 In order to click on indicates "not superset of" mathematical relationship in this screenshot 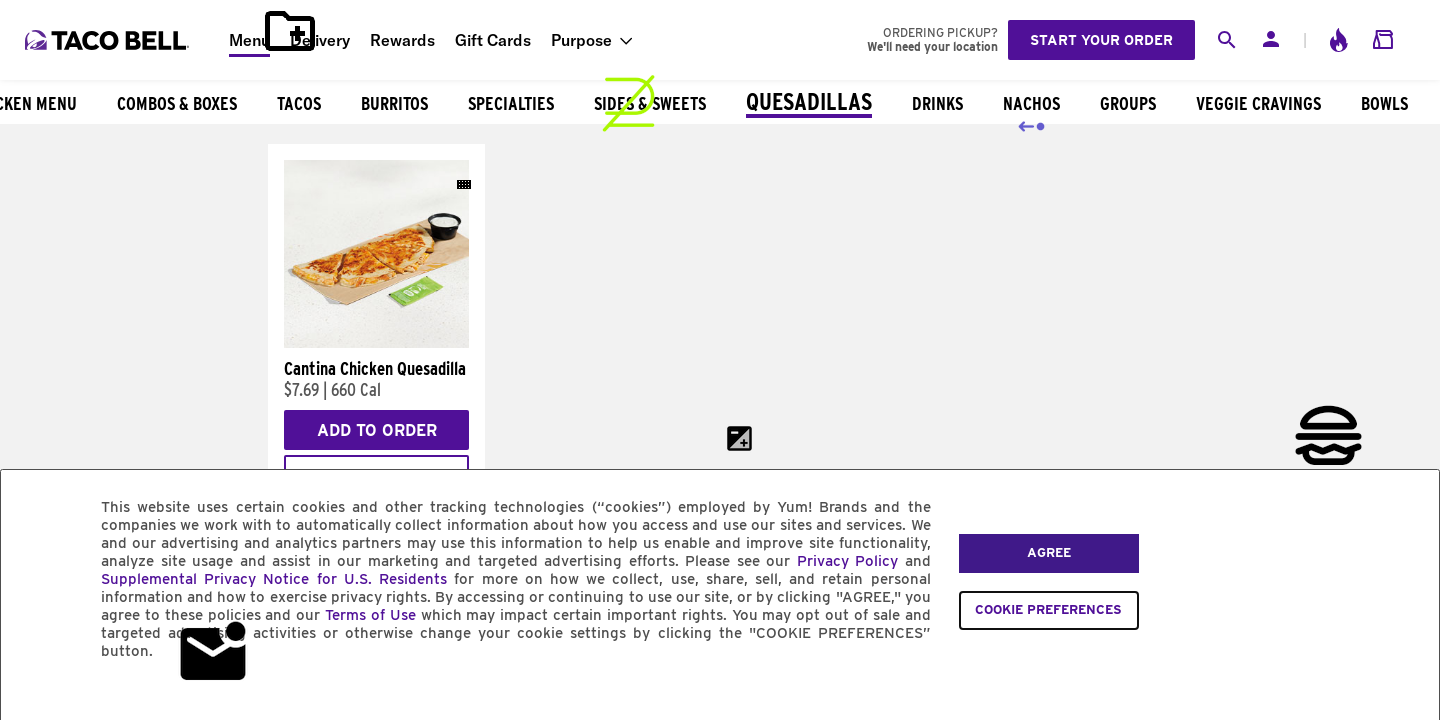, I will do `click(628, 103)`.